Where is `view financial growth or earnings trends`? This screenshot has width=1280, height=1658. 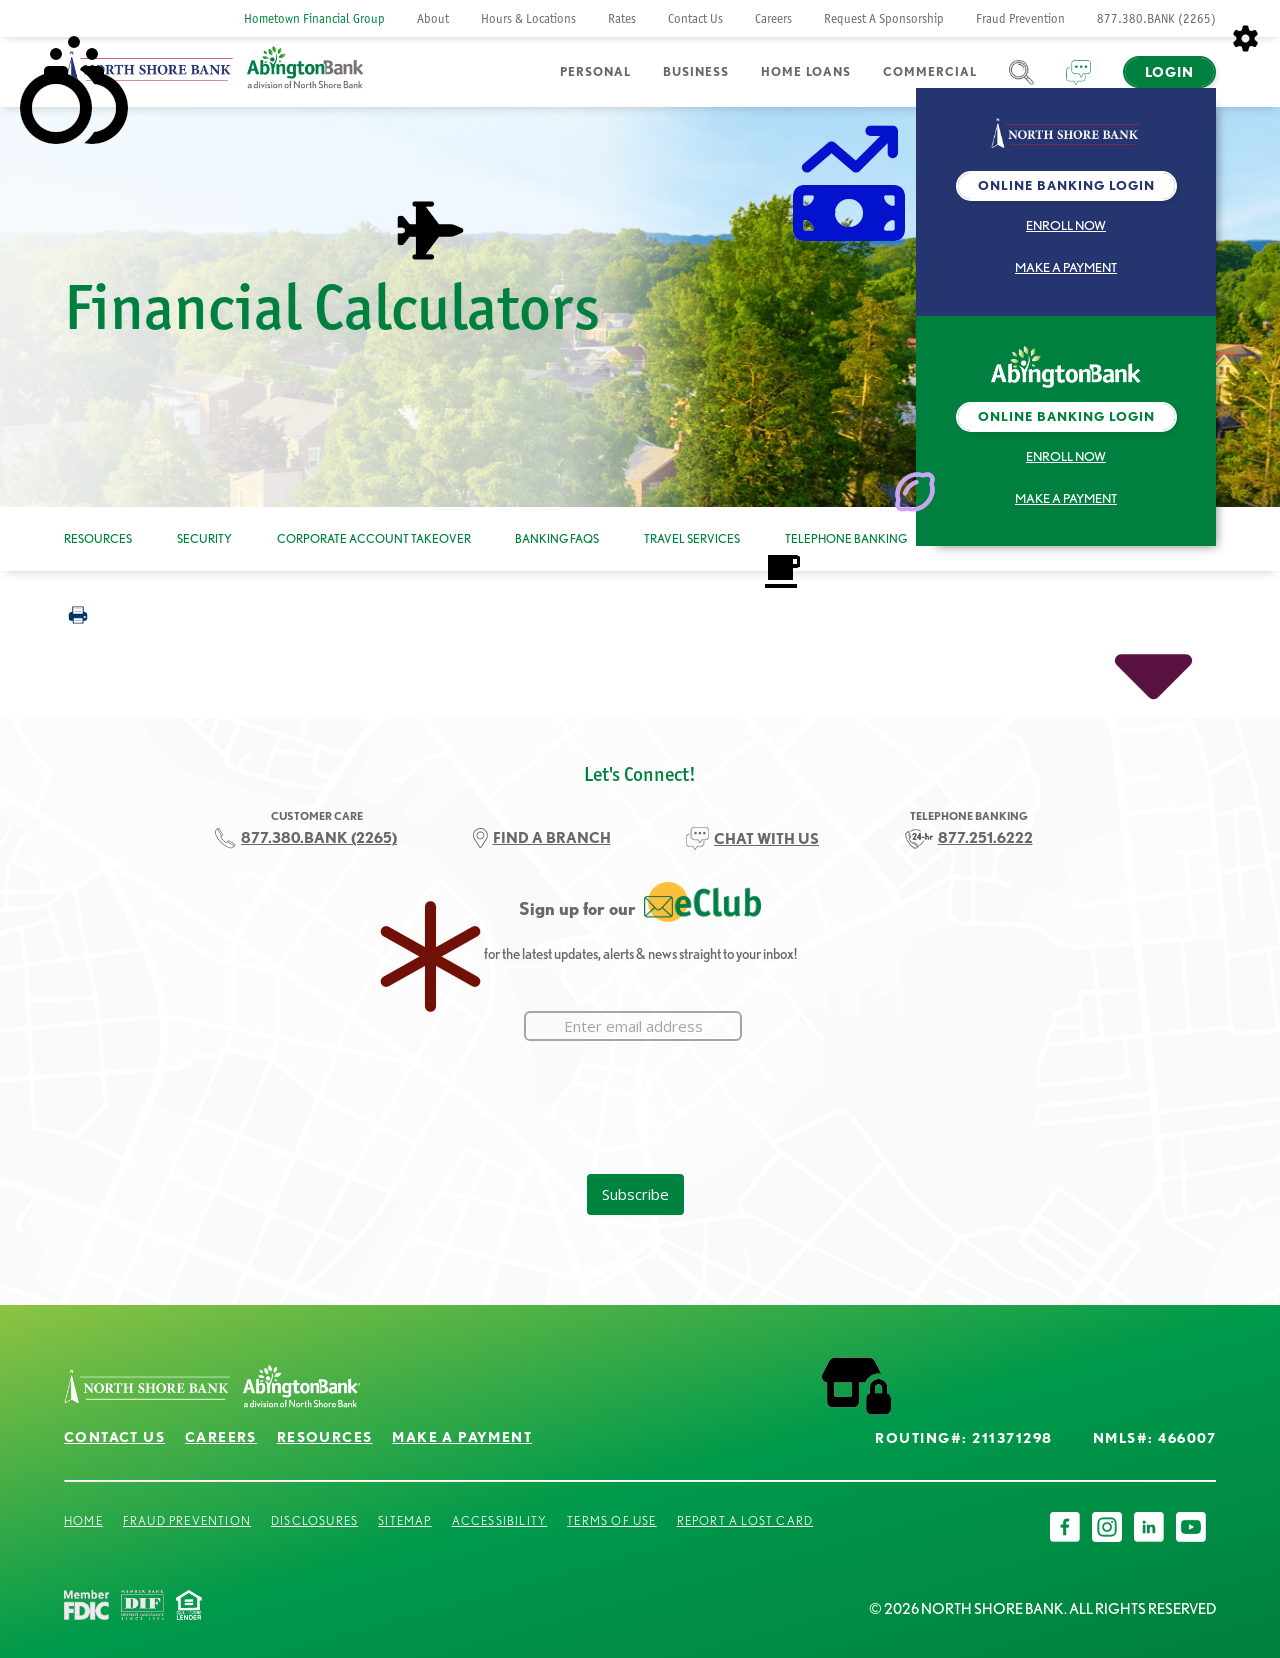
view financial growth or earnings trends is located at coordinates (849, 185).